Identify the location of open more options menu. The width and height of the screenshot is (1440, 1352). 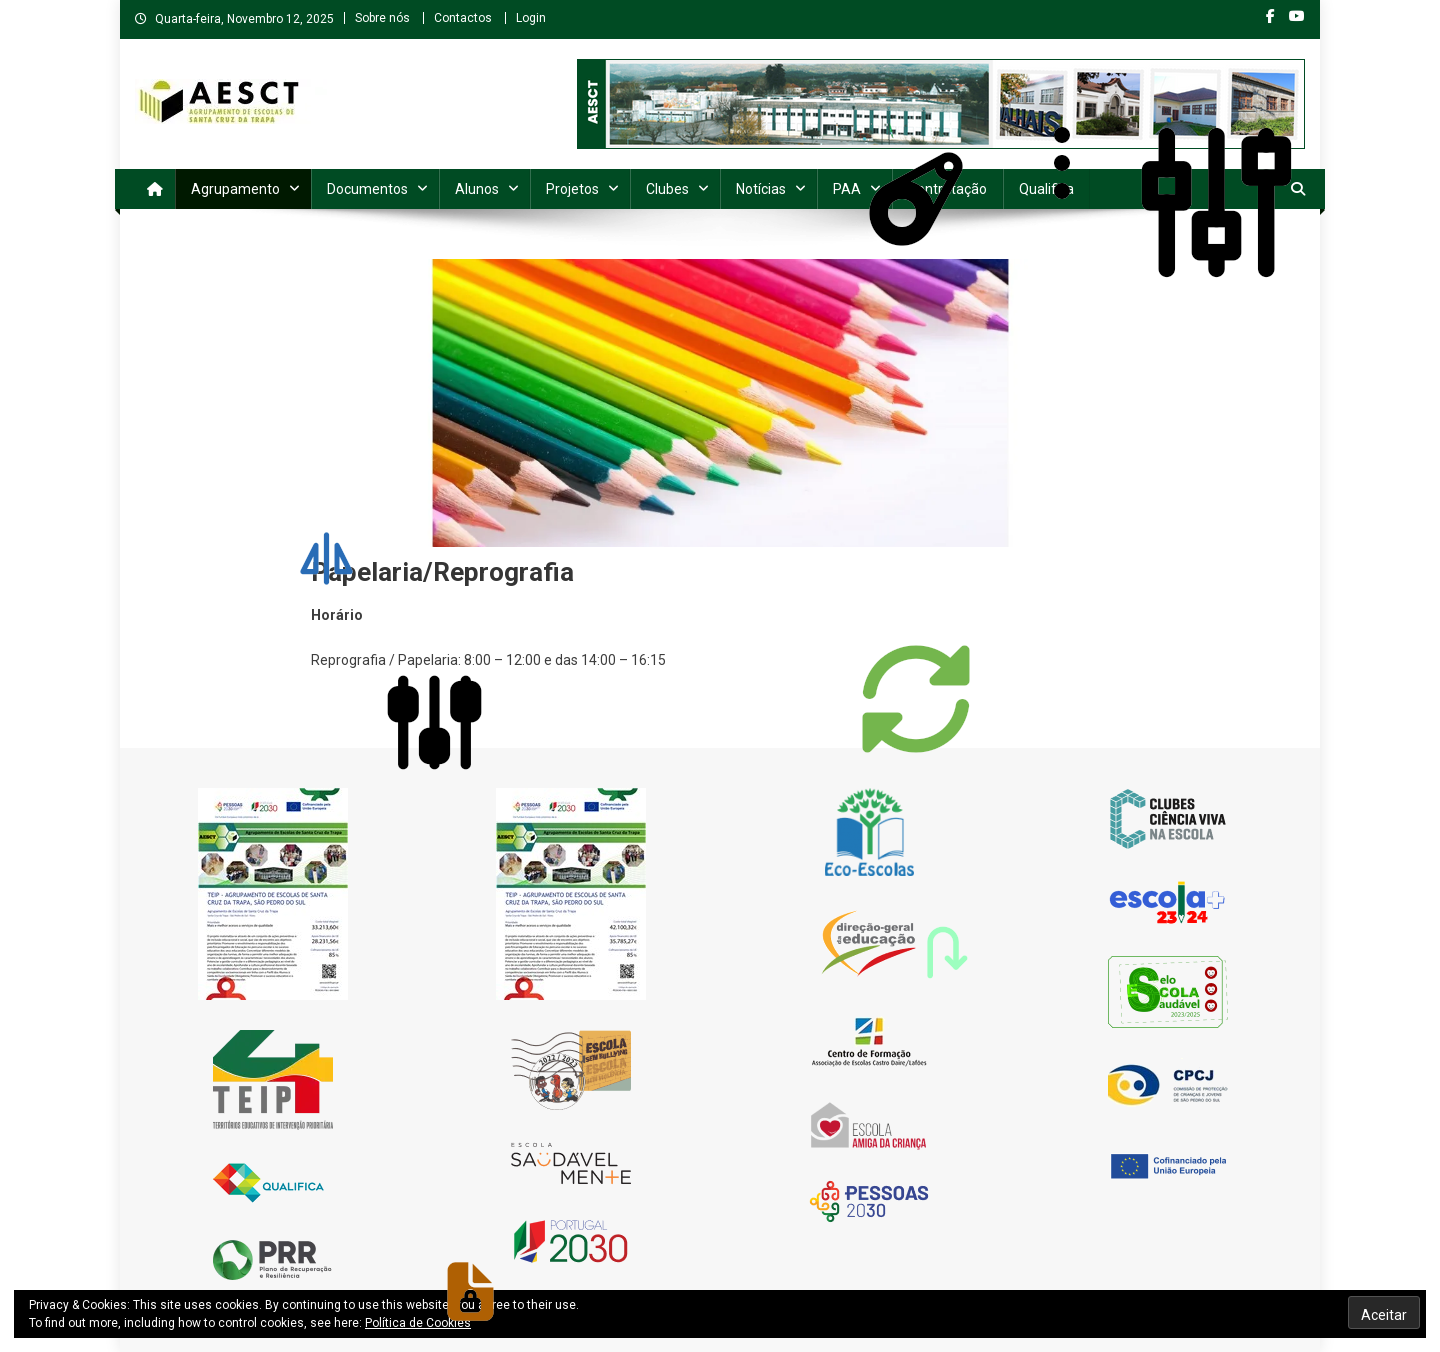
(1062, 163).